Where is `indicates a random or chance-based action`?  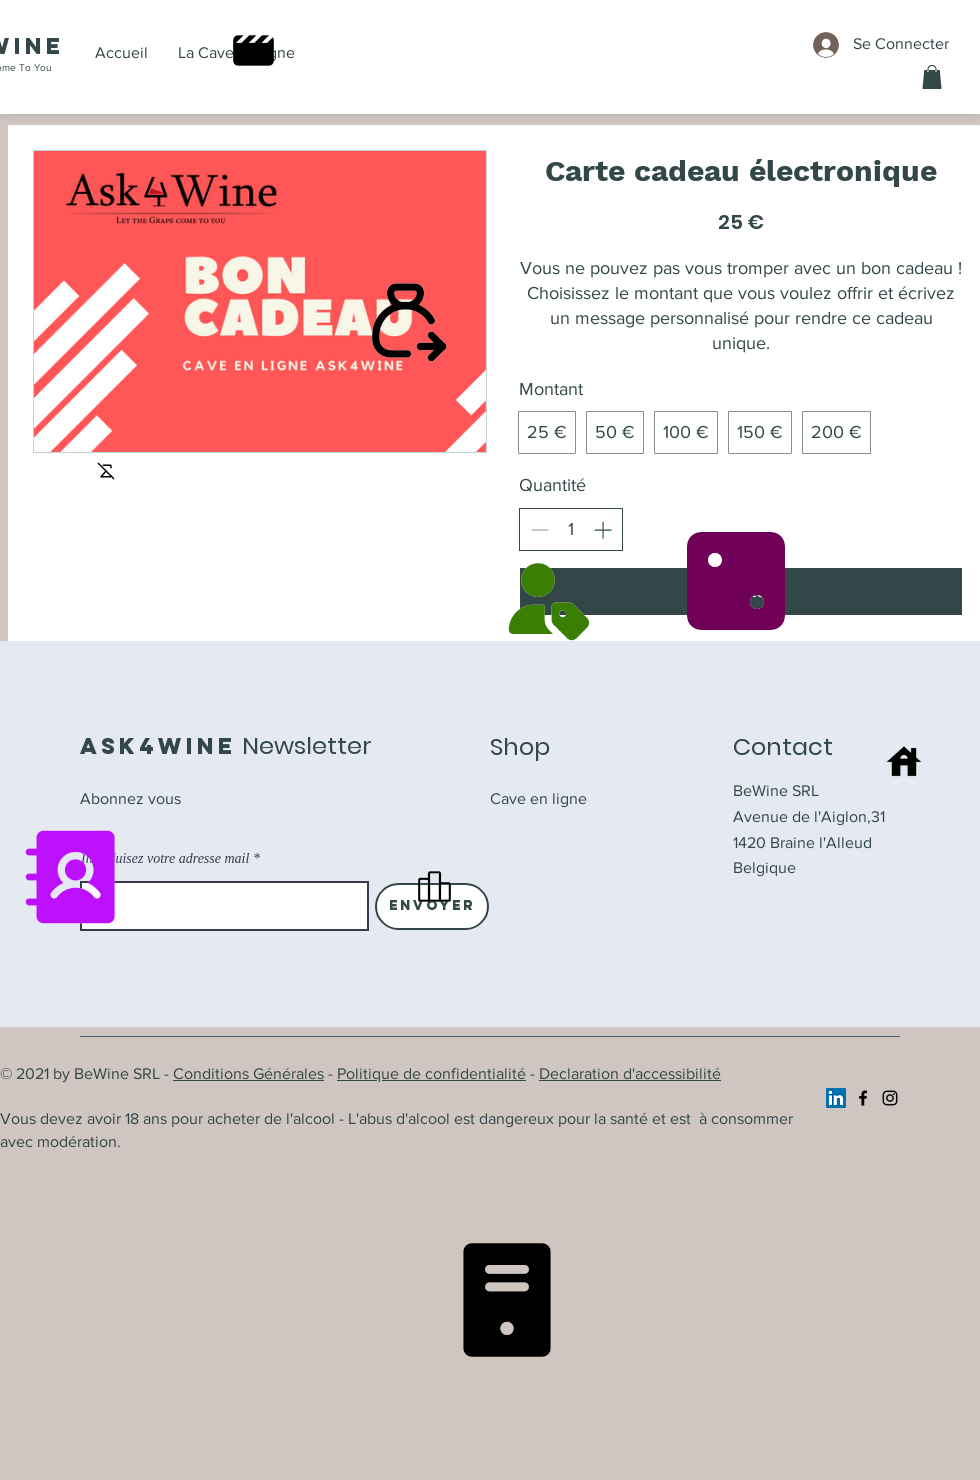
indicates a random or chance-based action is located at coordinates (736, 581).